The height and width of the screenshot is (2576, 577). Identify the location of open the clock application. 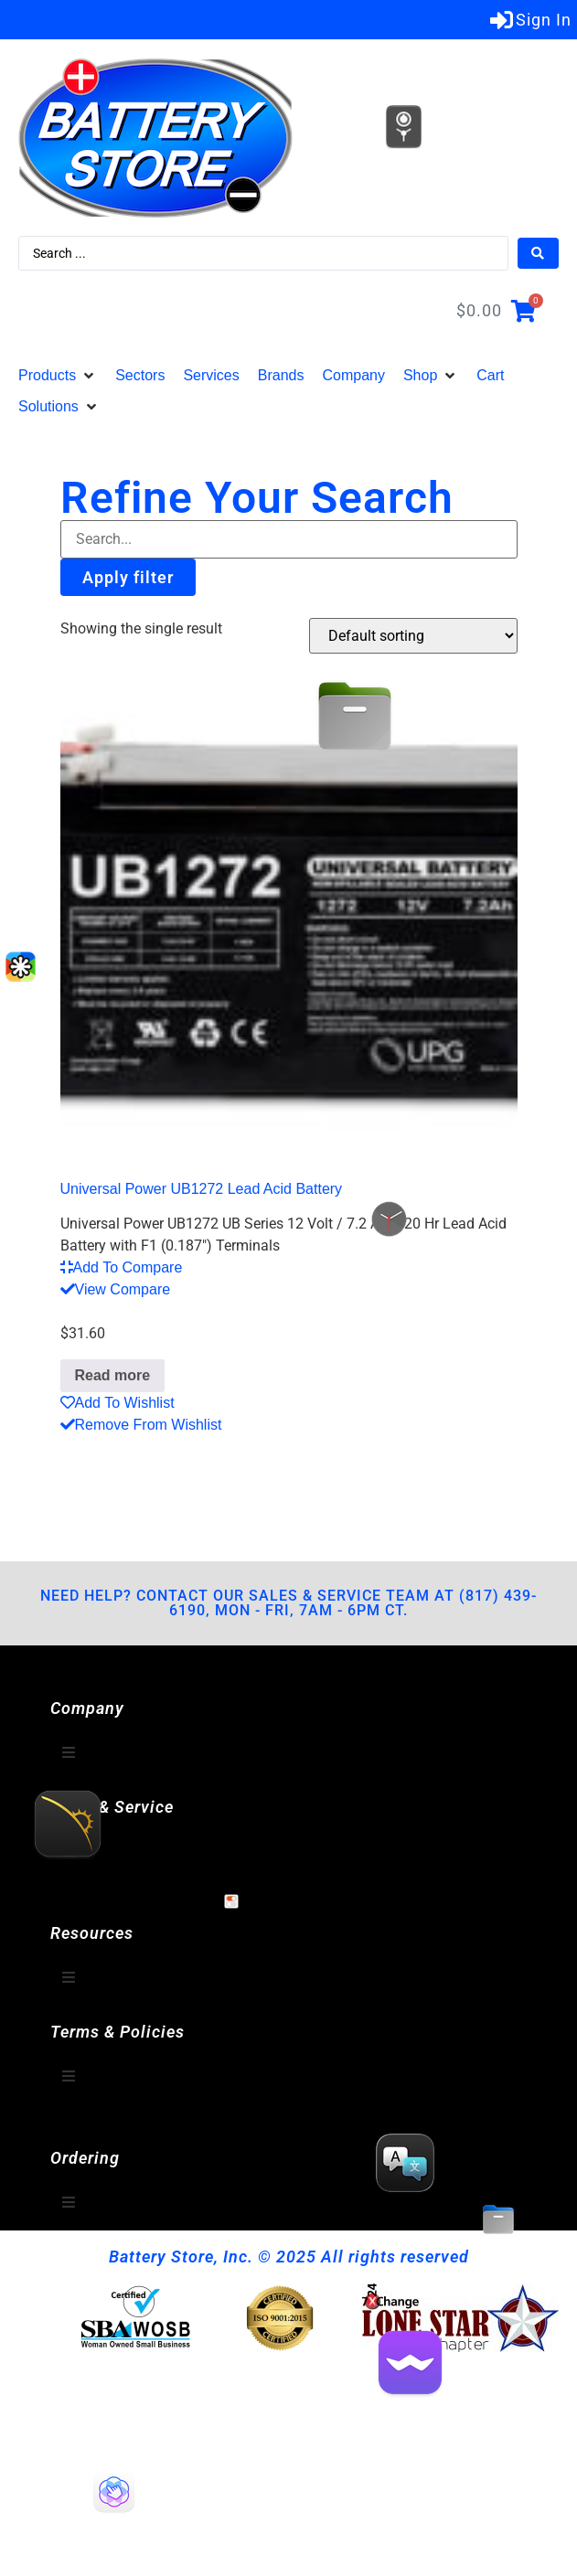
(389, 1219).